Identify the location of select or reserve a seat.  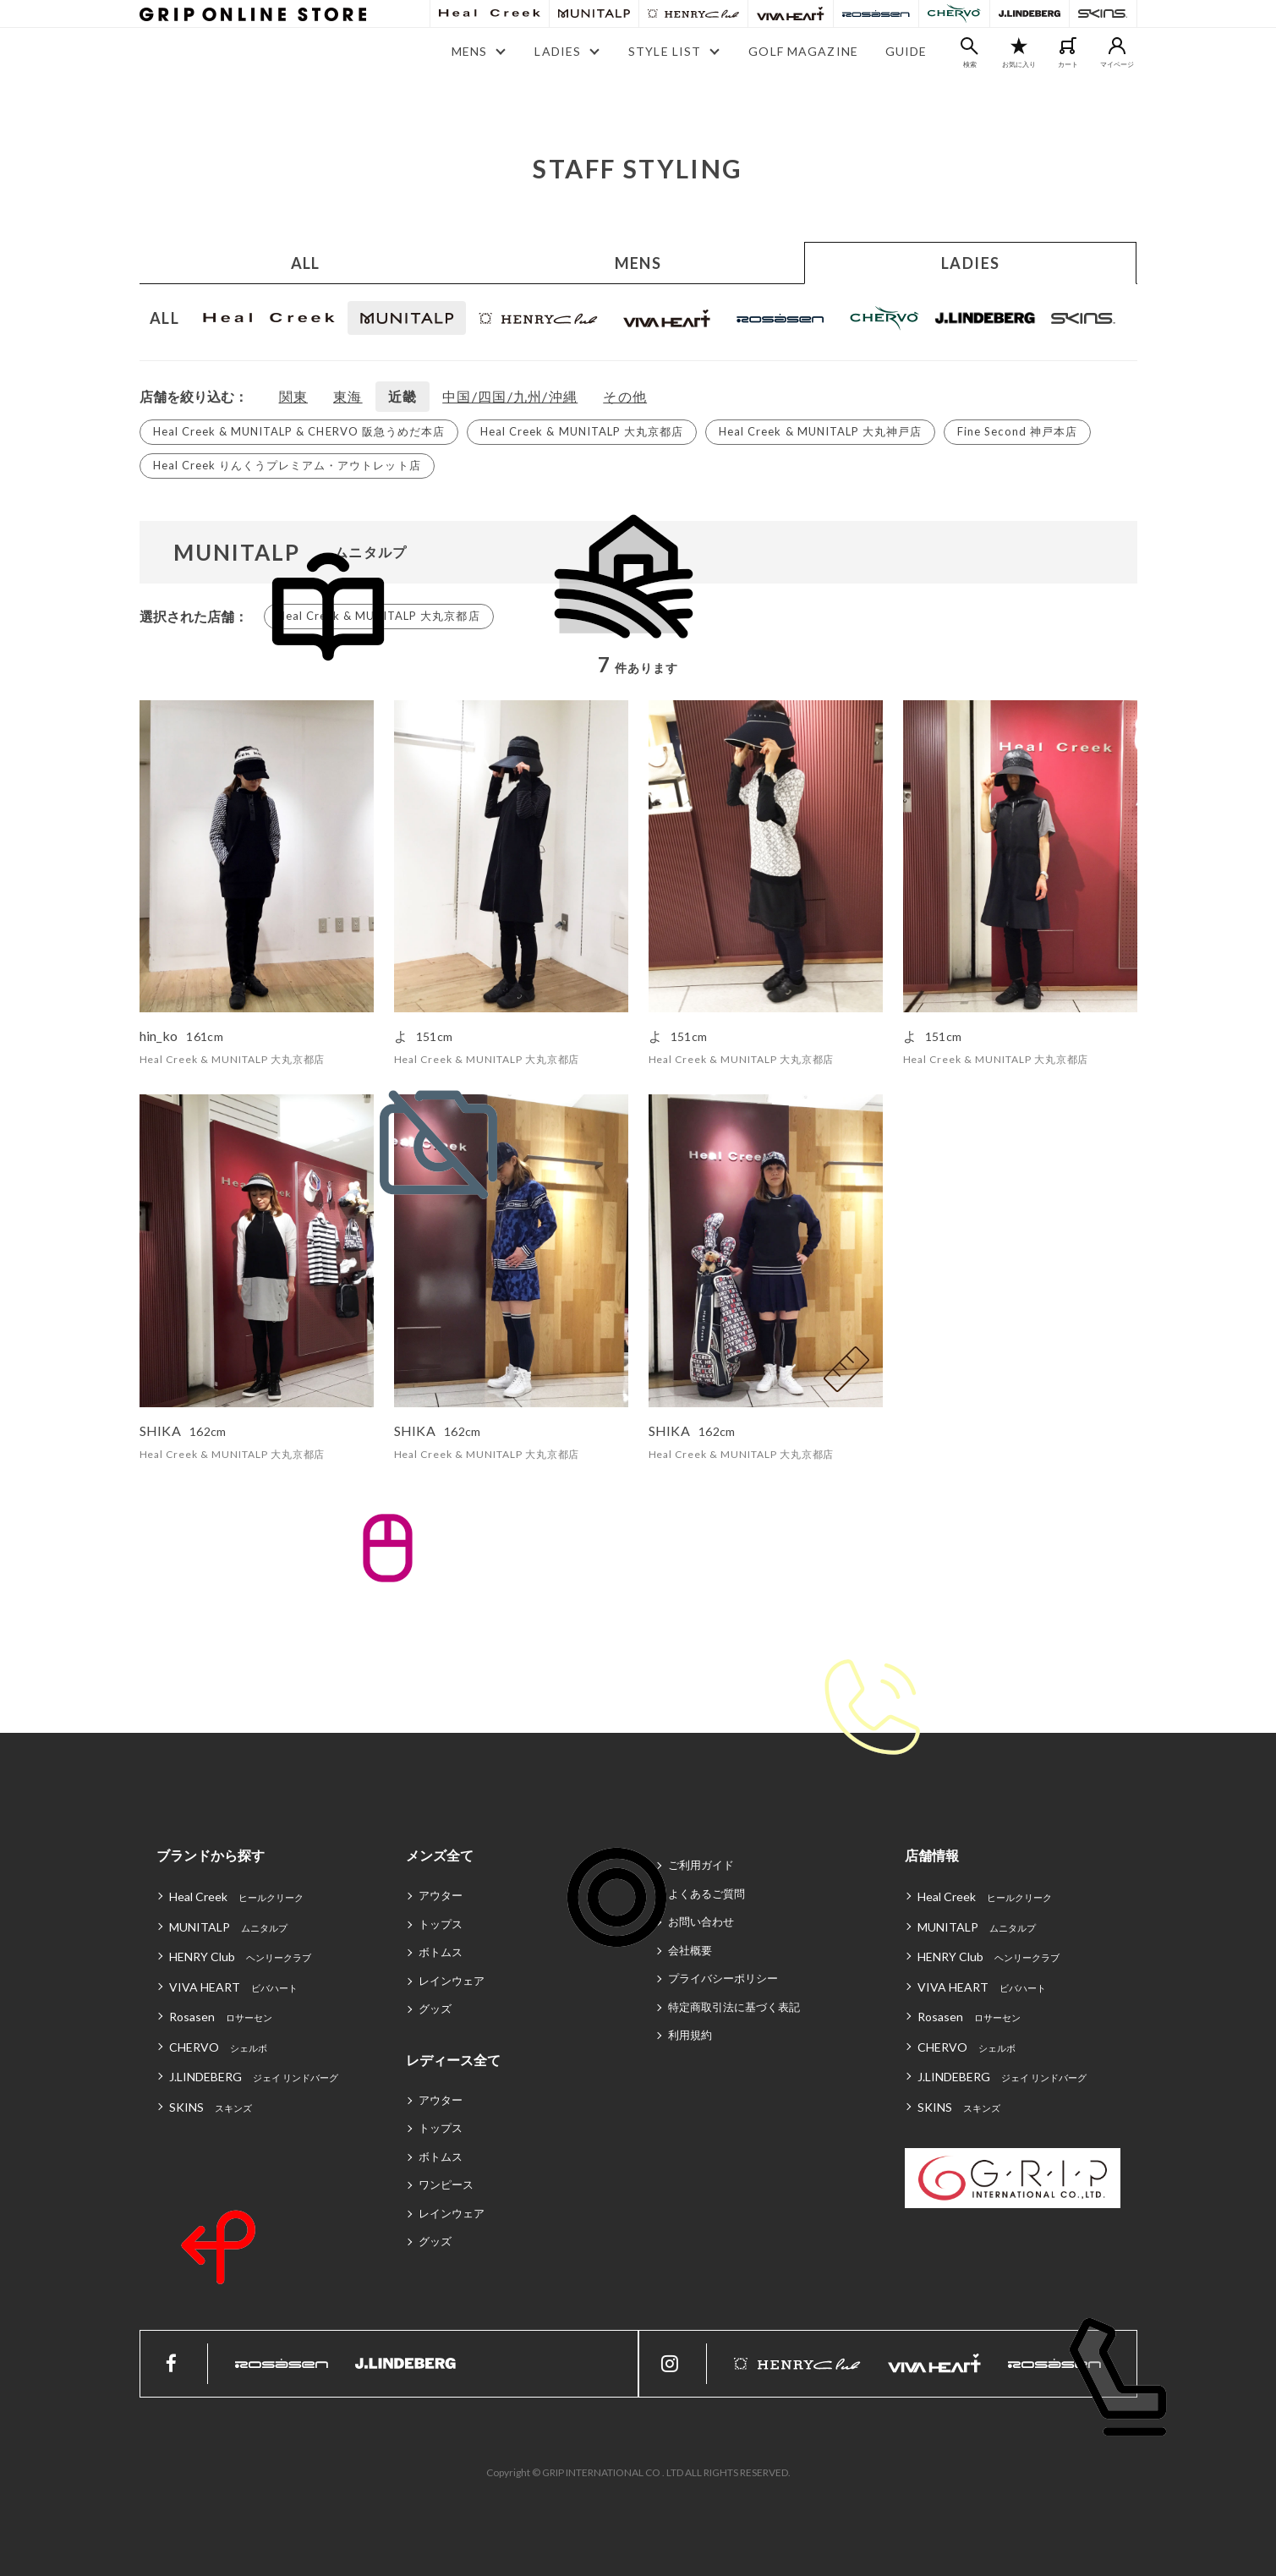
(1115, 2376).